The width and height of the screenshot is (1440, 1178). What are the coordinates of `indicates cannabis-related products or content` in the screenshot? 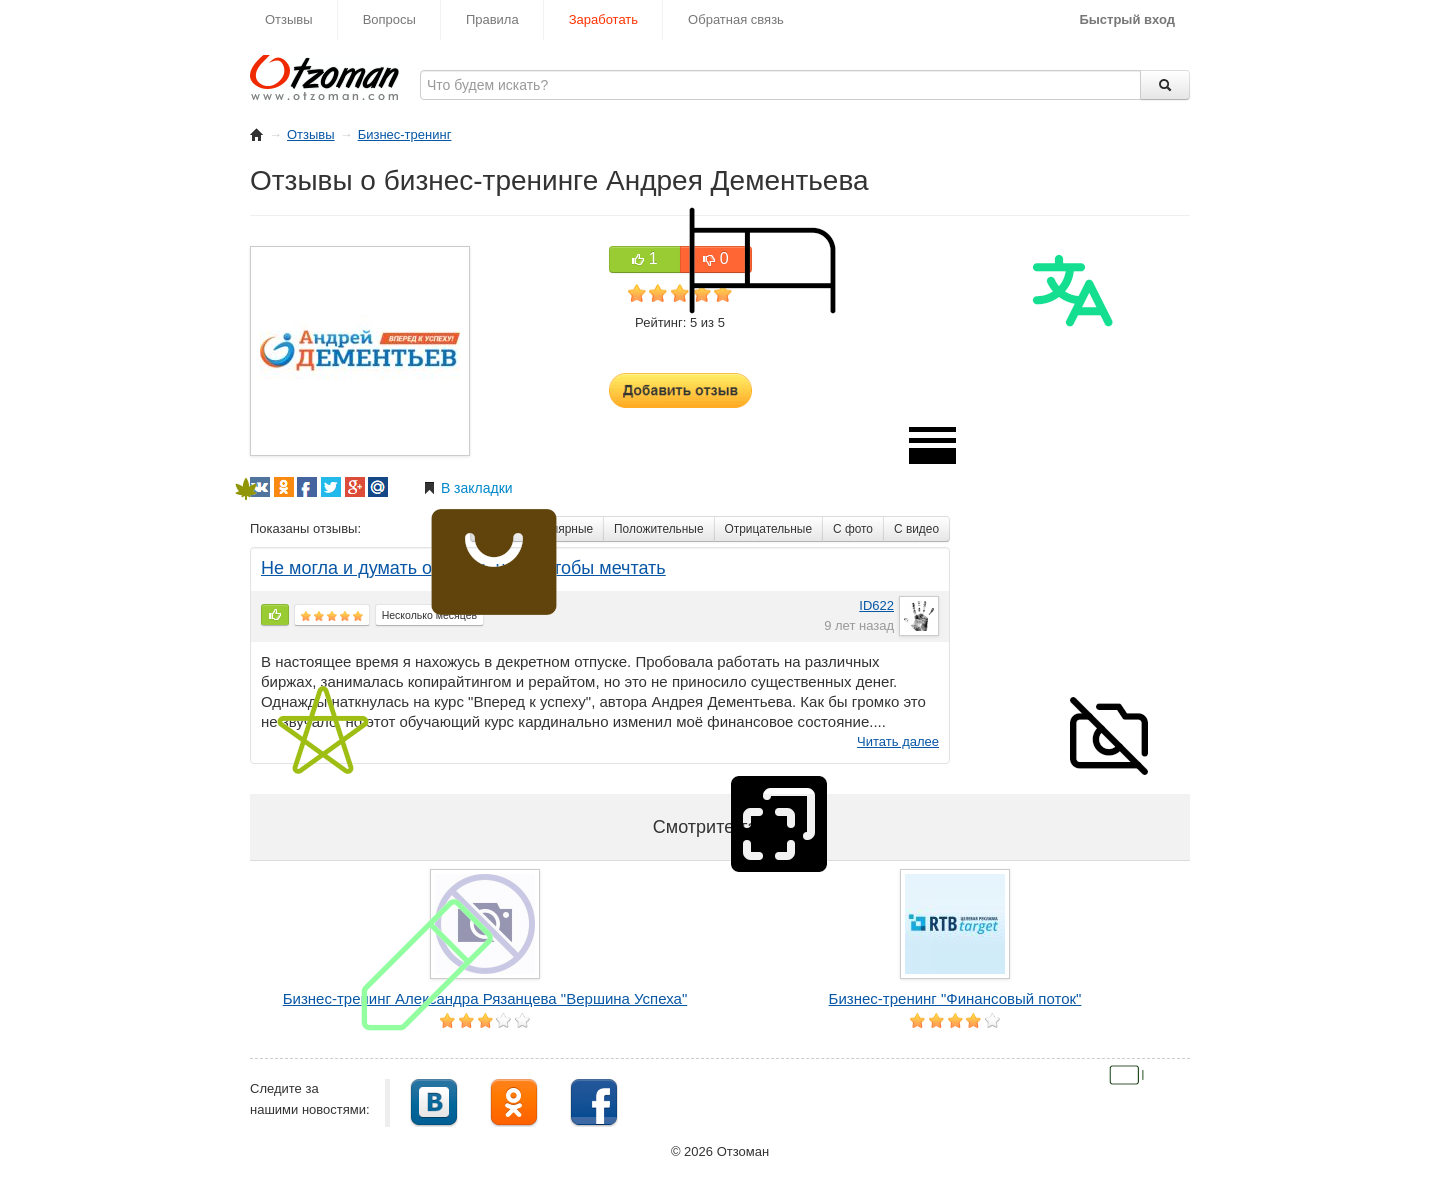 It's located at (246, 489).